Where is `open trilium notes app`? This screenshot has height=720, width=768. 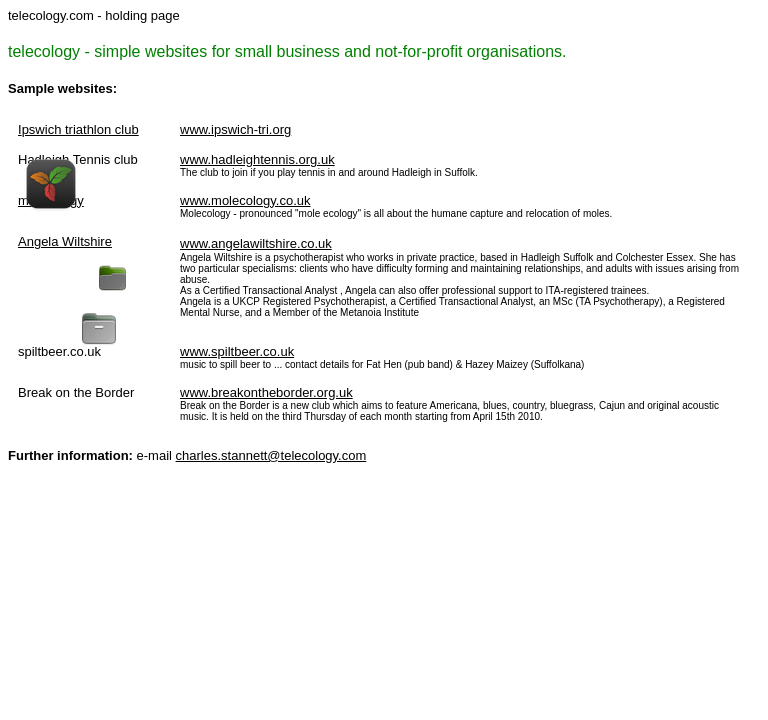
open trilium notes app is located at coordinates (51, 184).